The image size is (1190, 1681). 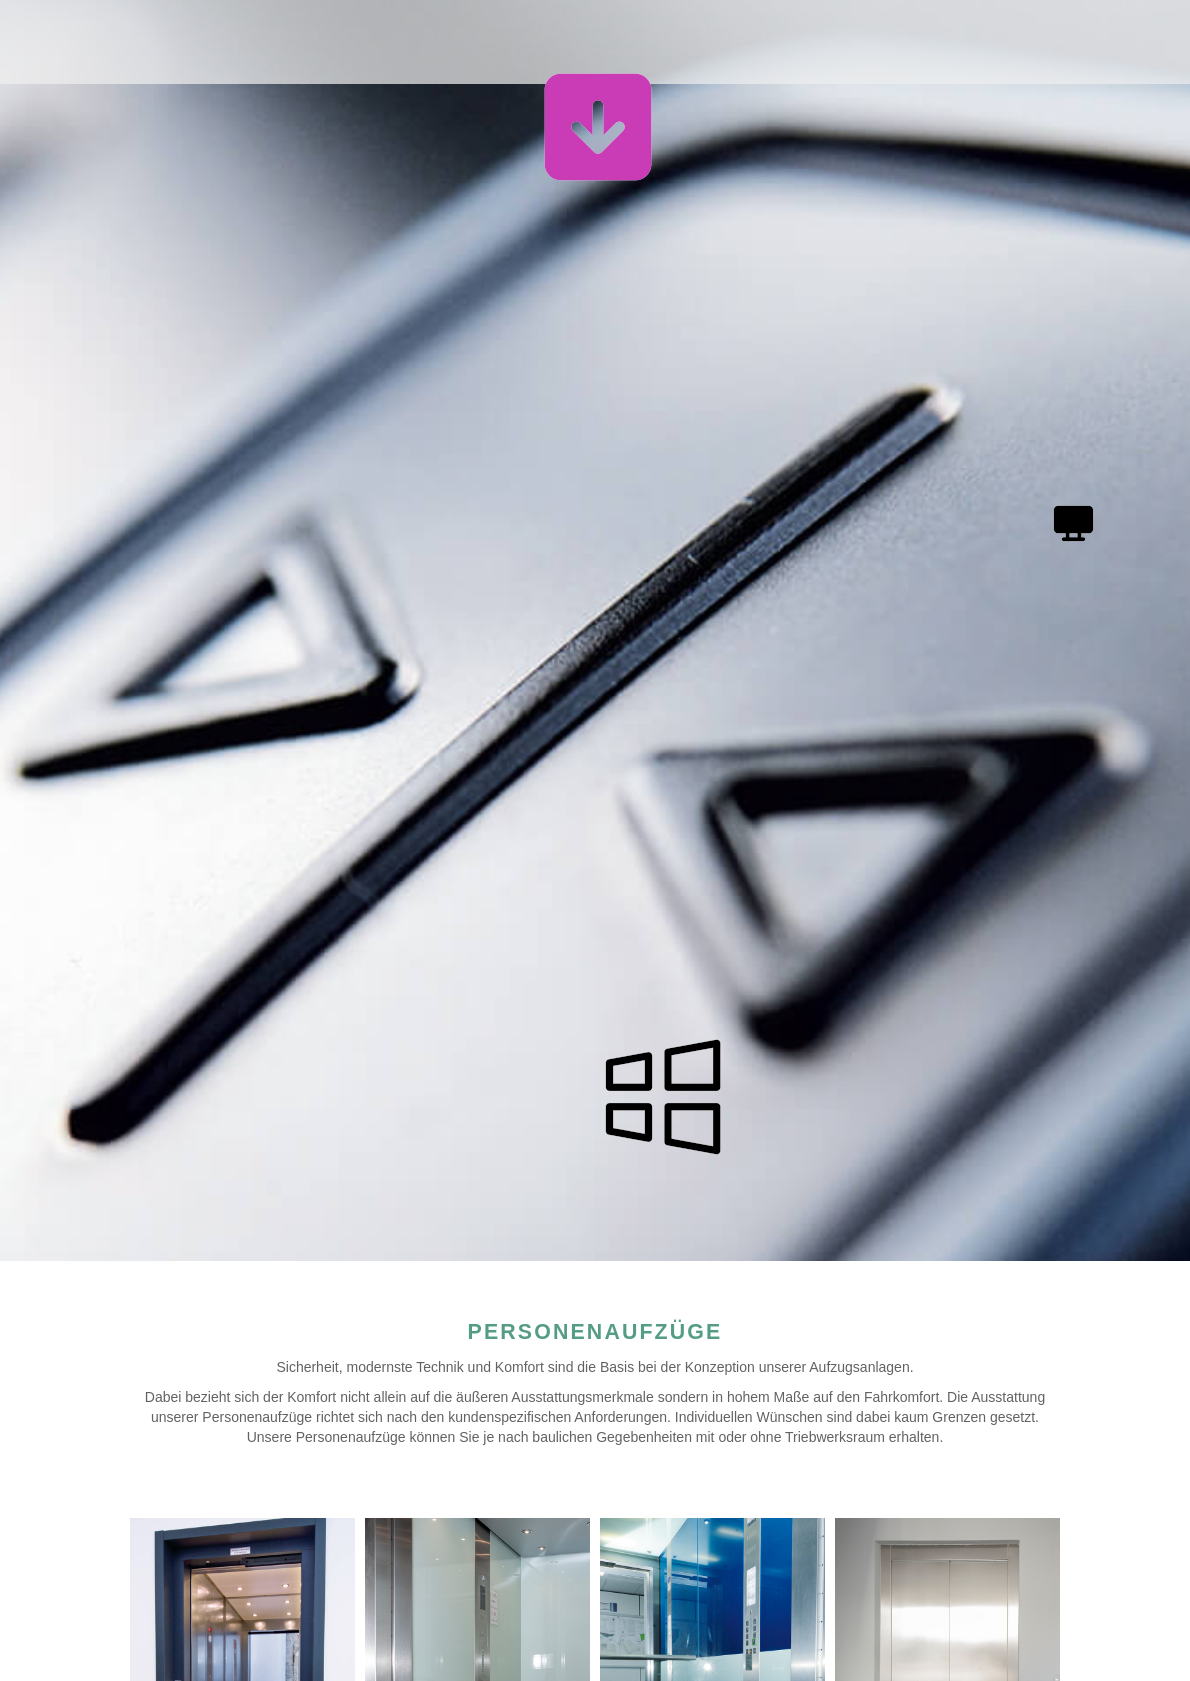 I want to click on open windows start menu, so click(x=668, y=1097).